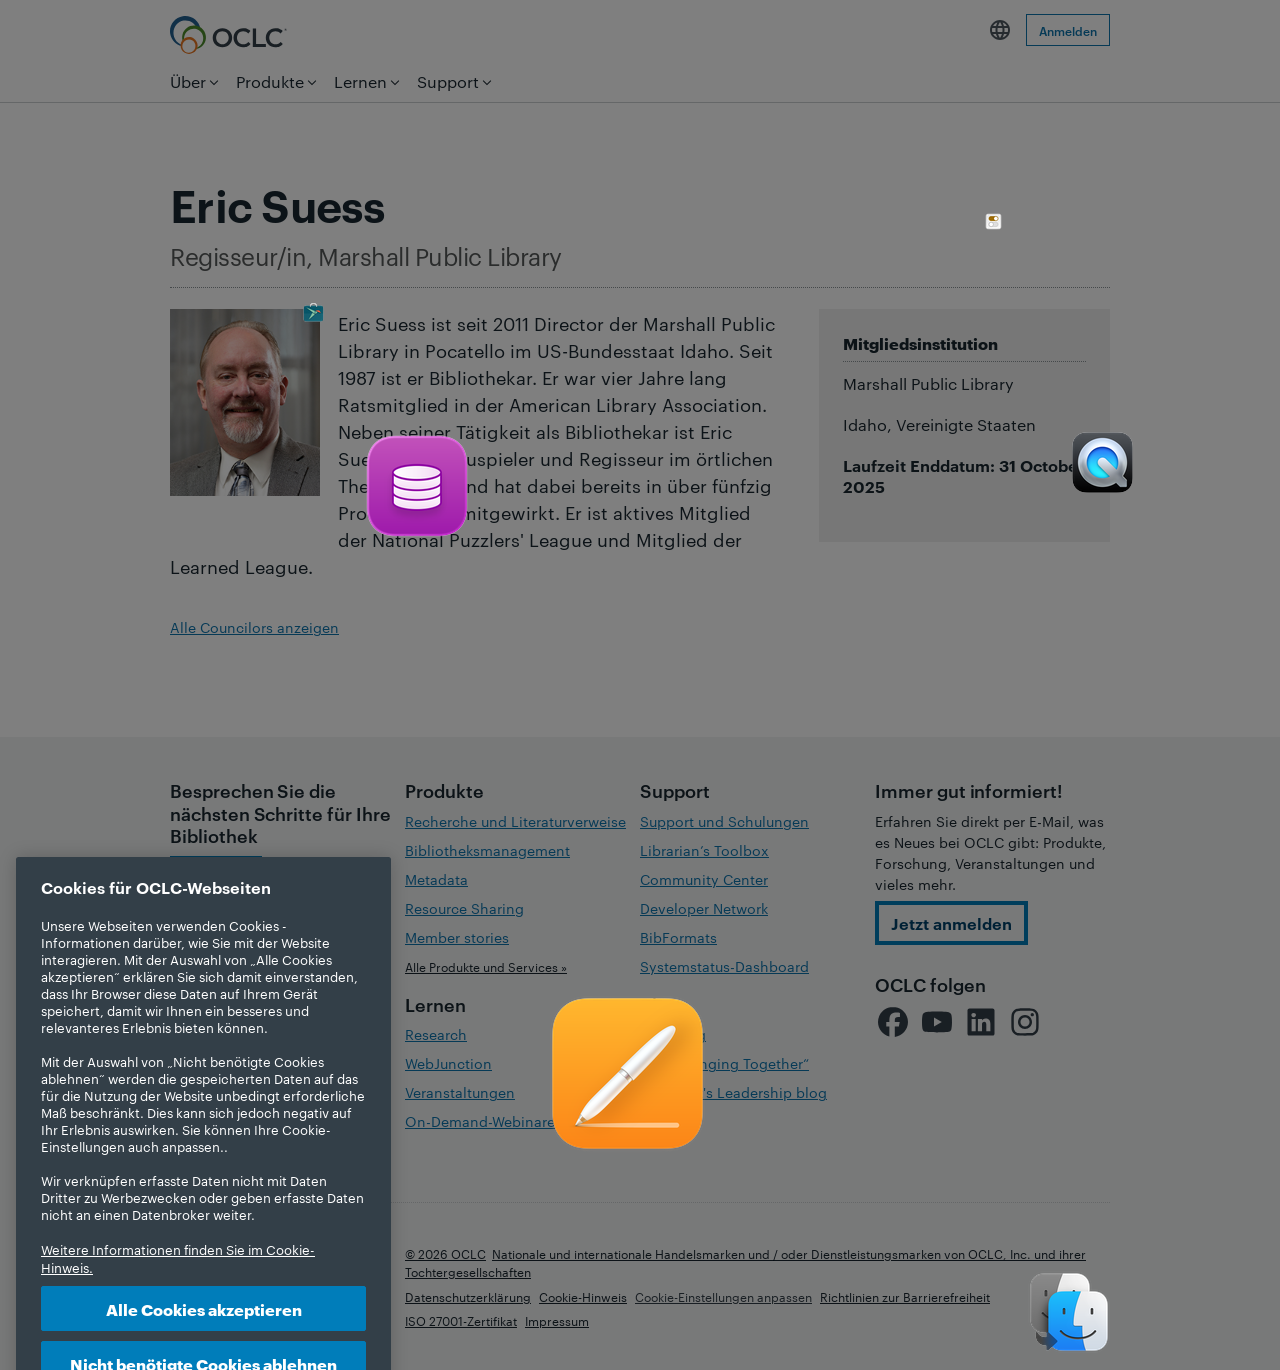 The height and width of the screenshot is (1370, 1280). I want to click on launch migration assistant to transfer data from another mac, so click(1069, 1312).